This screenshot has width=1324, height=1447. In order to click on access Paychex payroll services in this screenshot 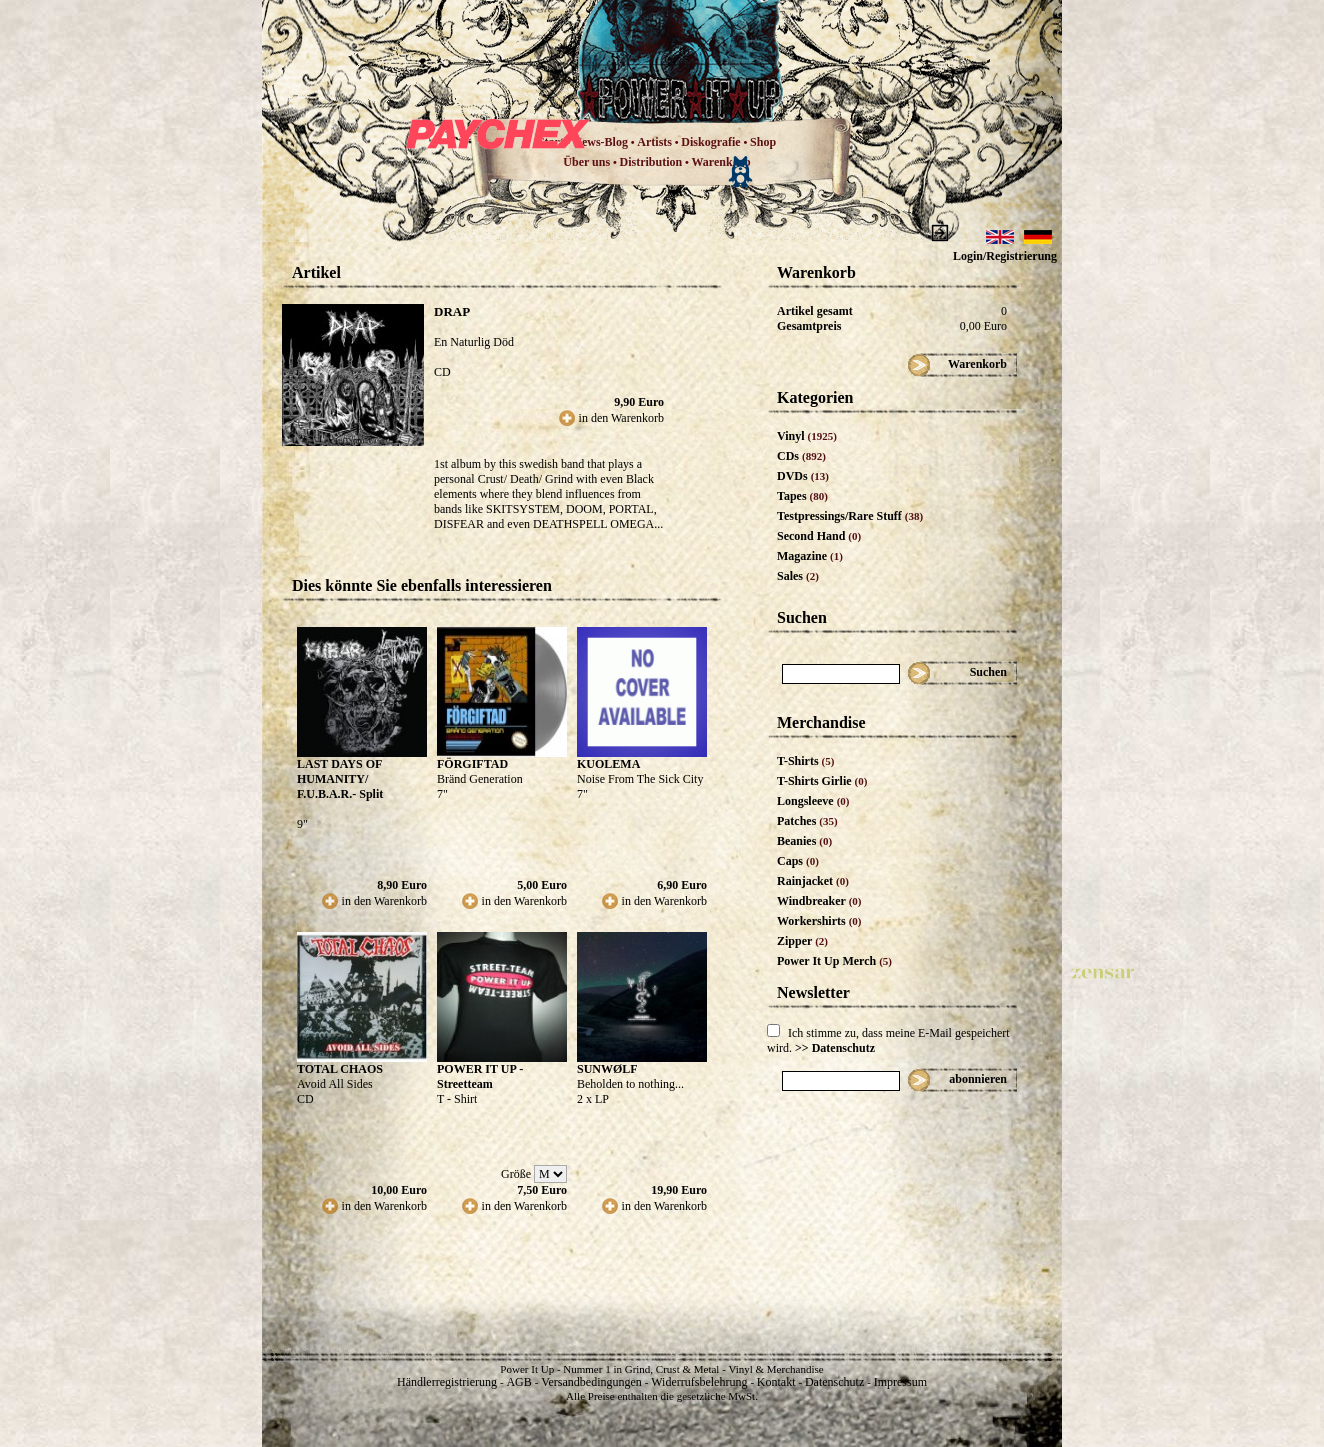, I will do `click(498, 134)`.